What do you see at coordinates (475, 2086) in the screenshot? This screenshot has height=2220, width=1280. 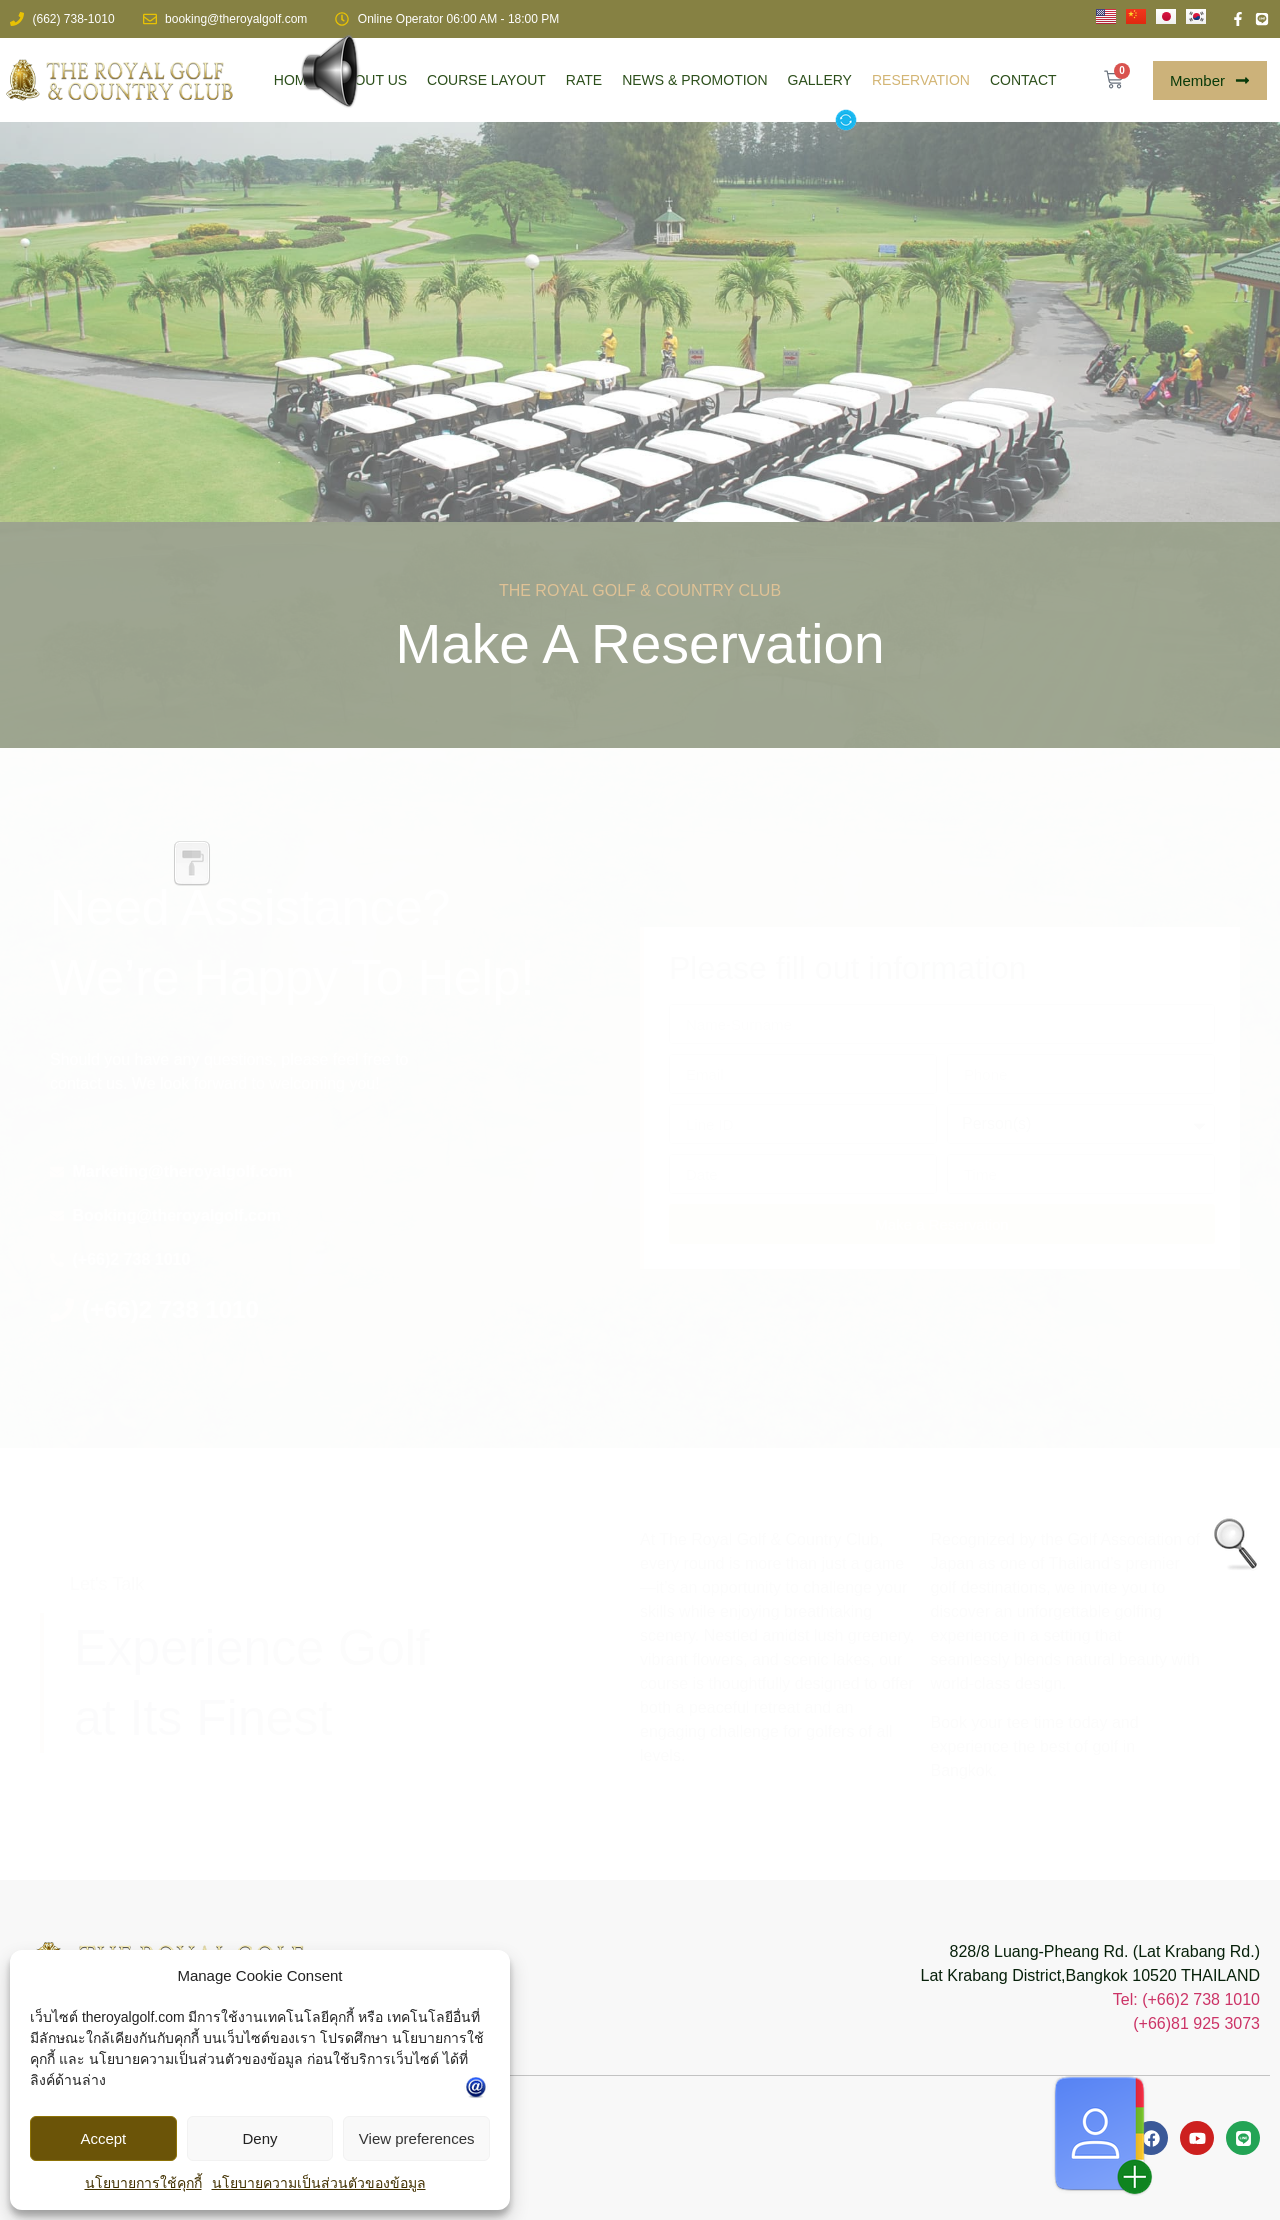 I see `access email account settings` at bounding box center [475, 2086].